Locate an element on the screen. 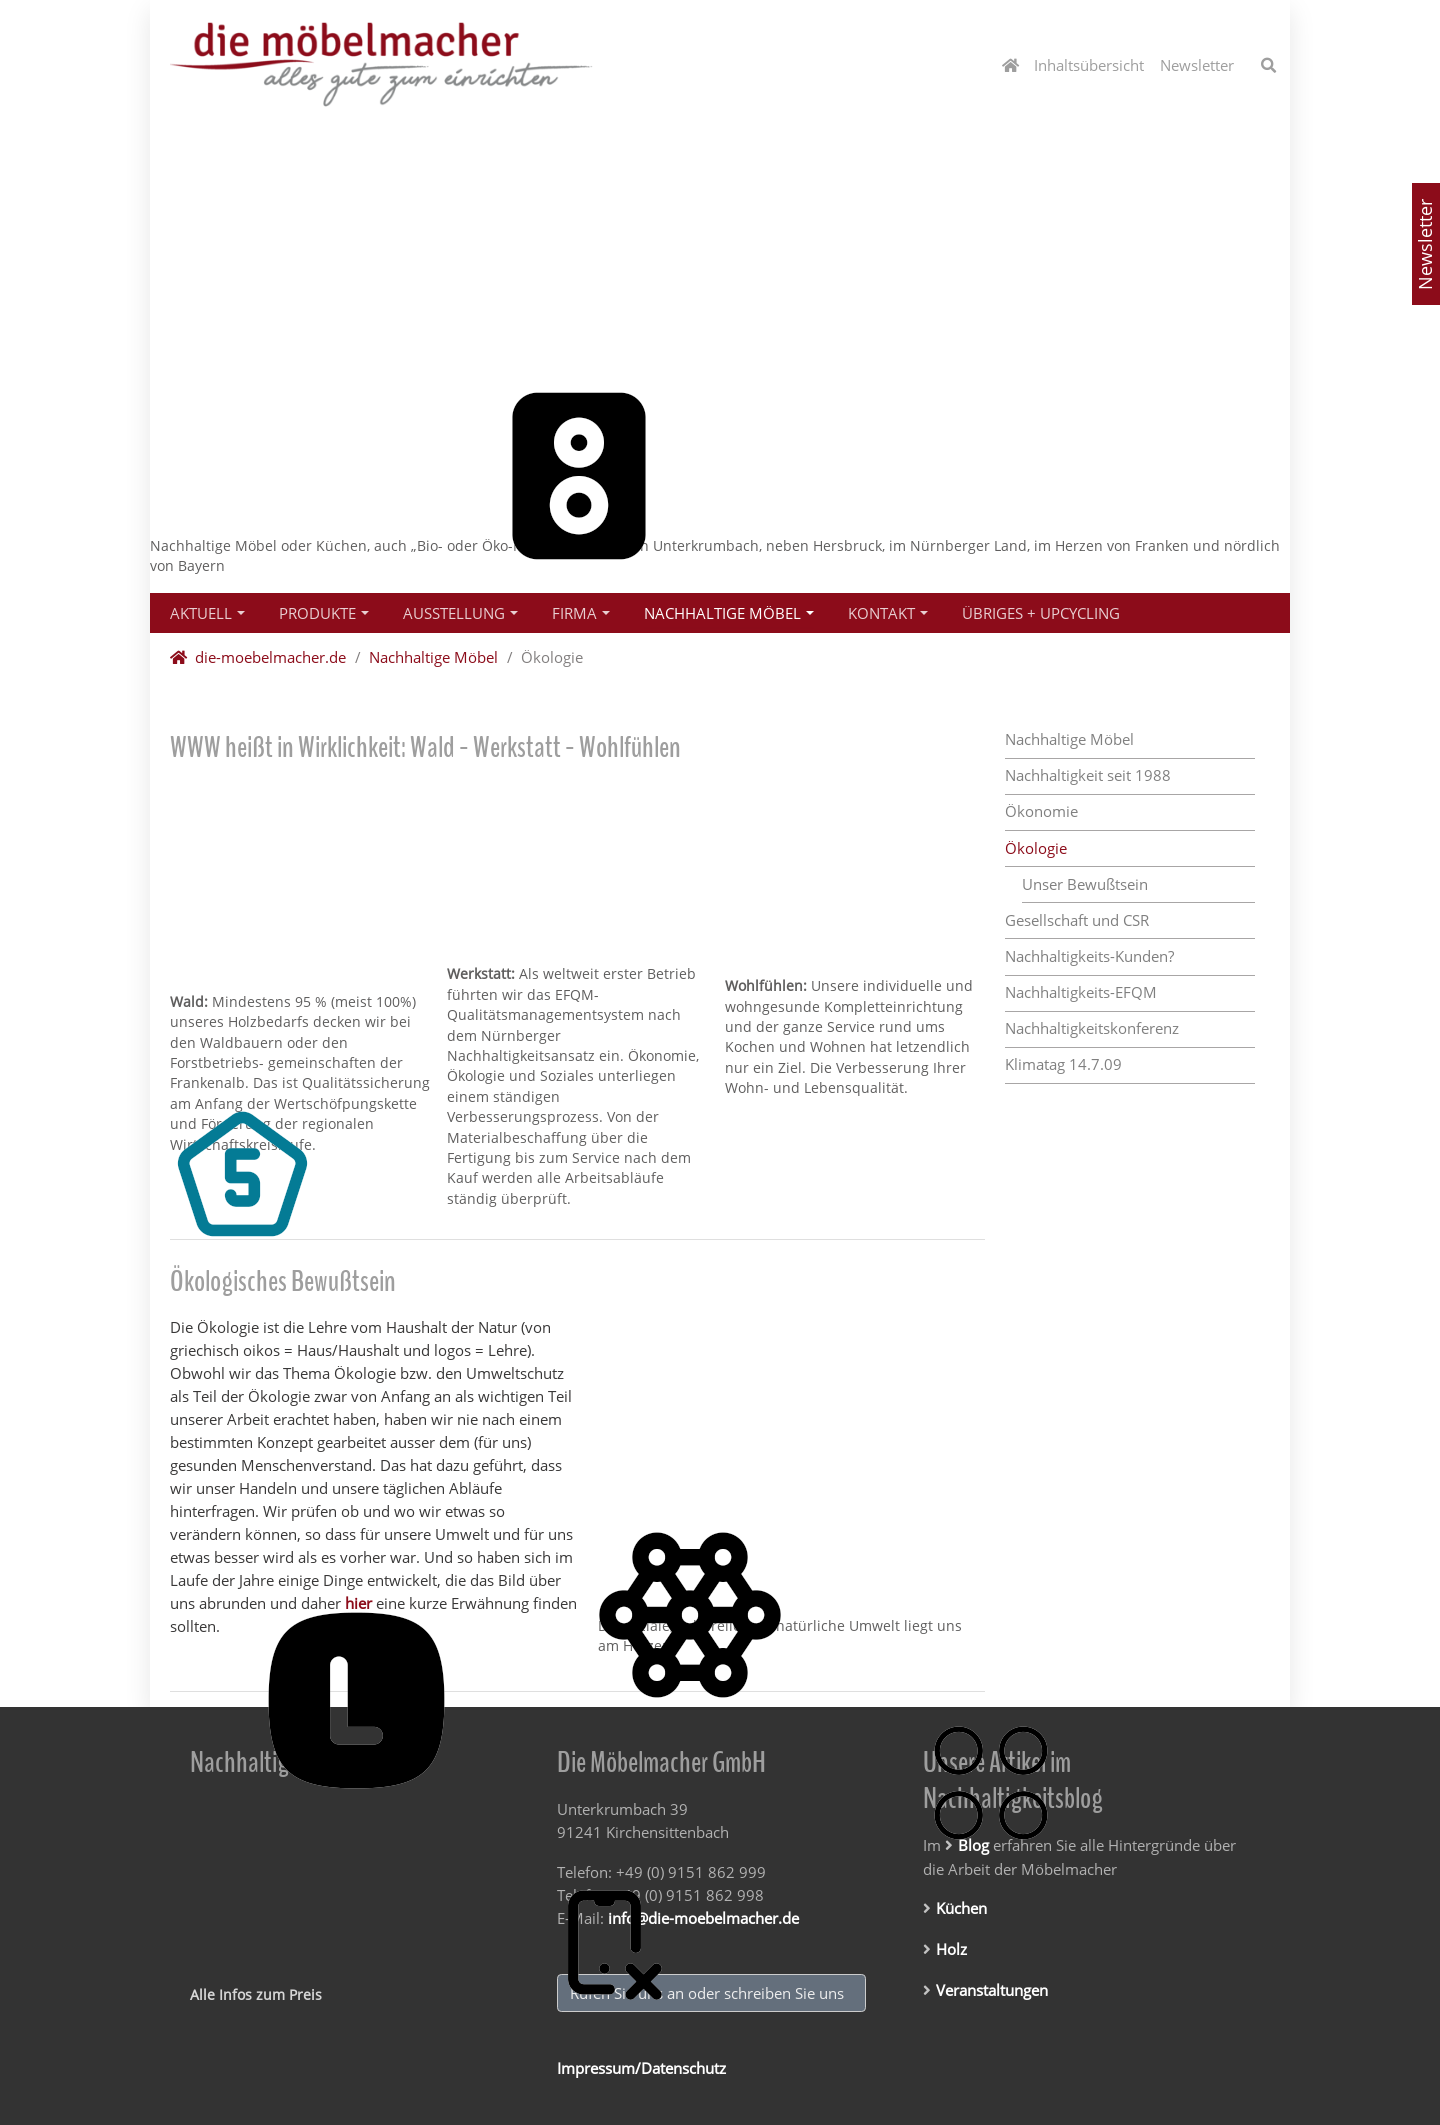 Image resolution: width=1440 pixels, height=2125 pixels. indicates items or options starting with the letter "L" is located at coordinates (356, 1700).